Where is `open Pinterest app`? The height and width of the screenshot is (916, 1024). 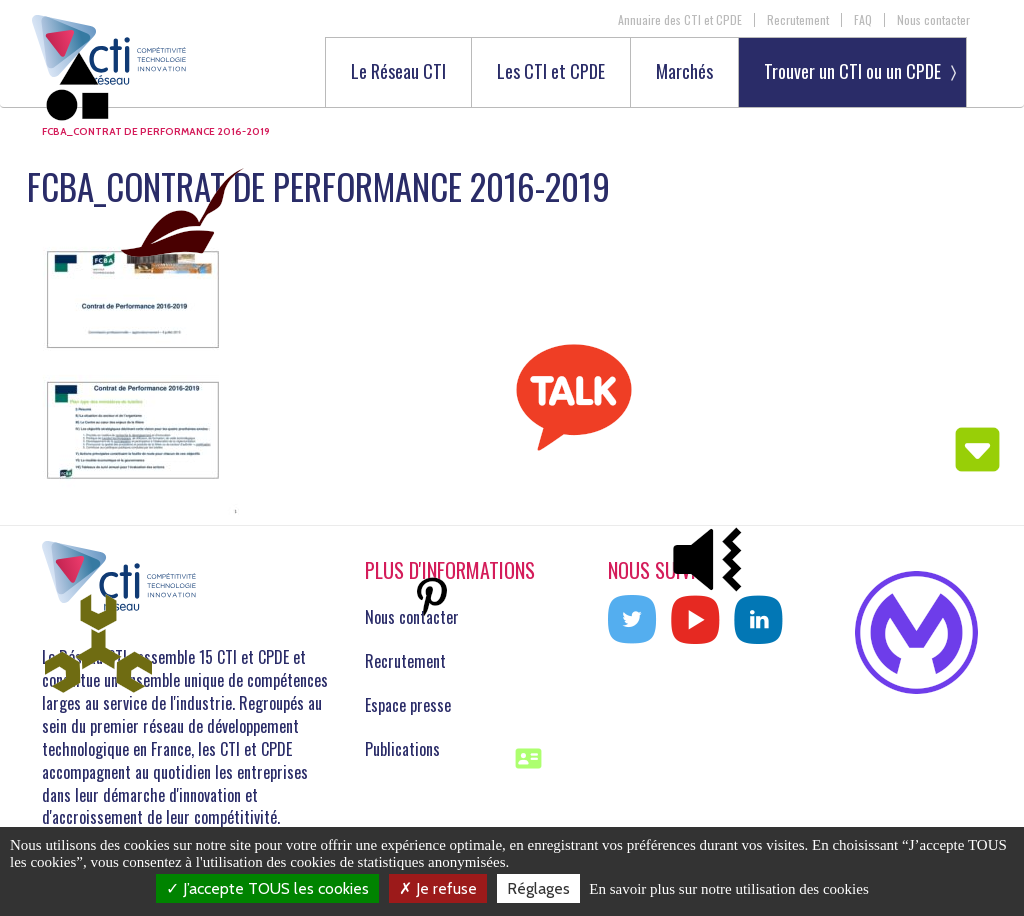
open Pinterest app is located at coordinates (432, 597).